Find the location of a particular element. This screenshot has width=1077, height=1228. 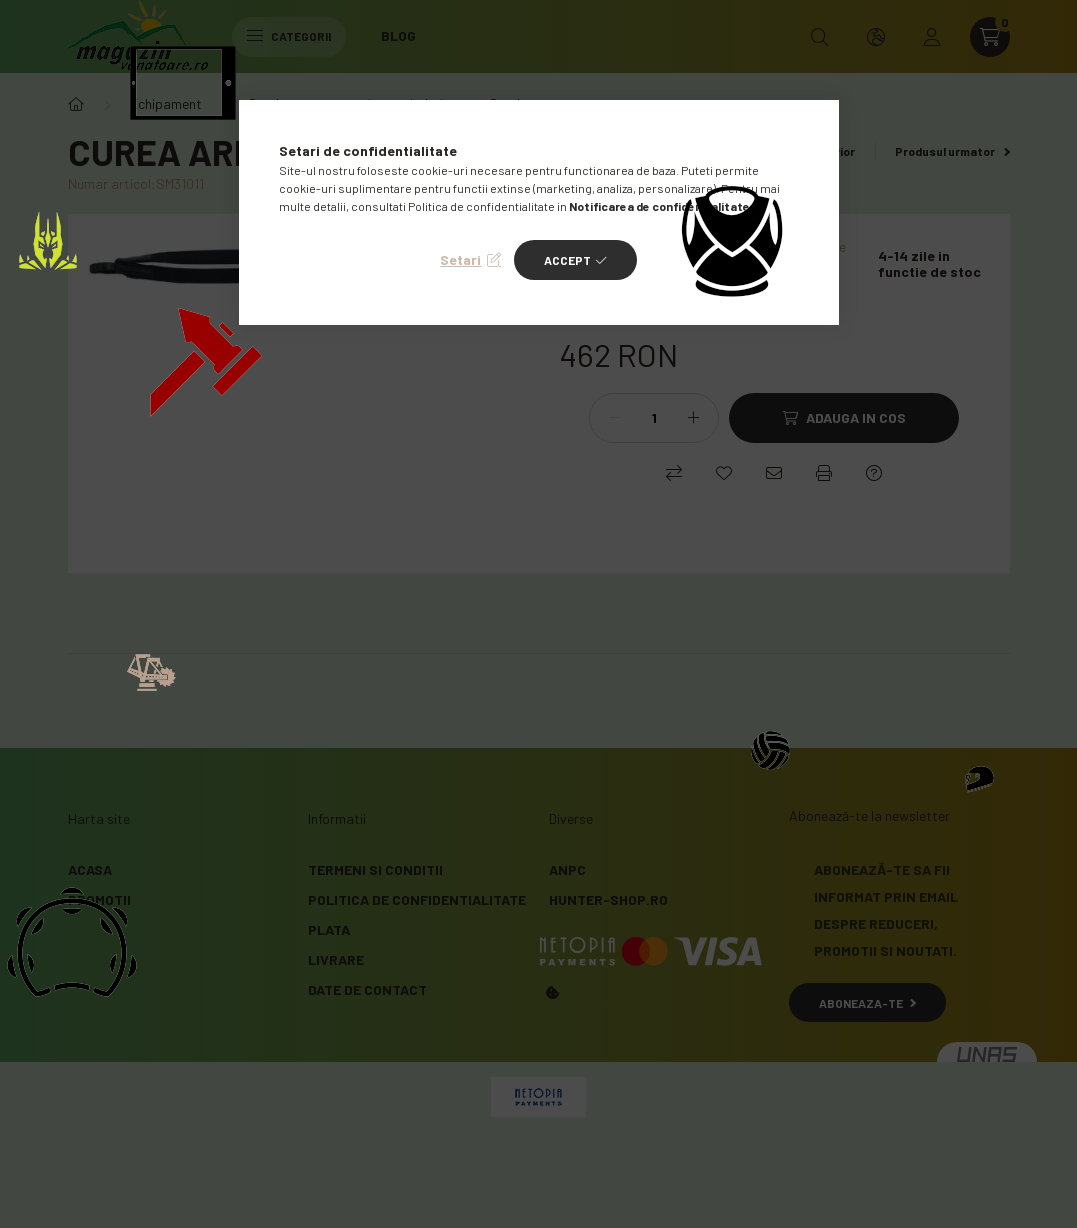

bucket wheel excavator machinery icon is located at coordinates (151, 671).